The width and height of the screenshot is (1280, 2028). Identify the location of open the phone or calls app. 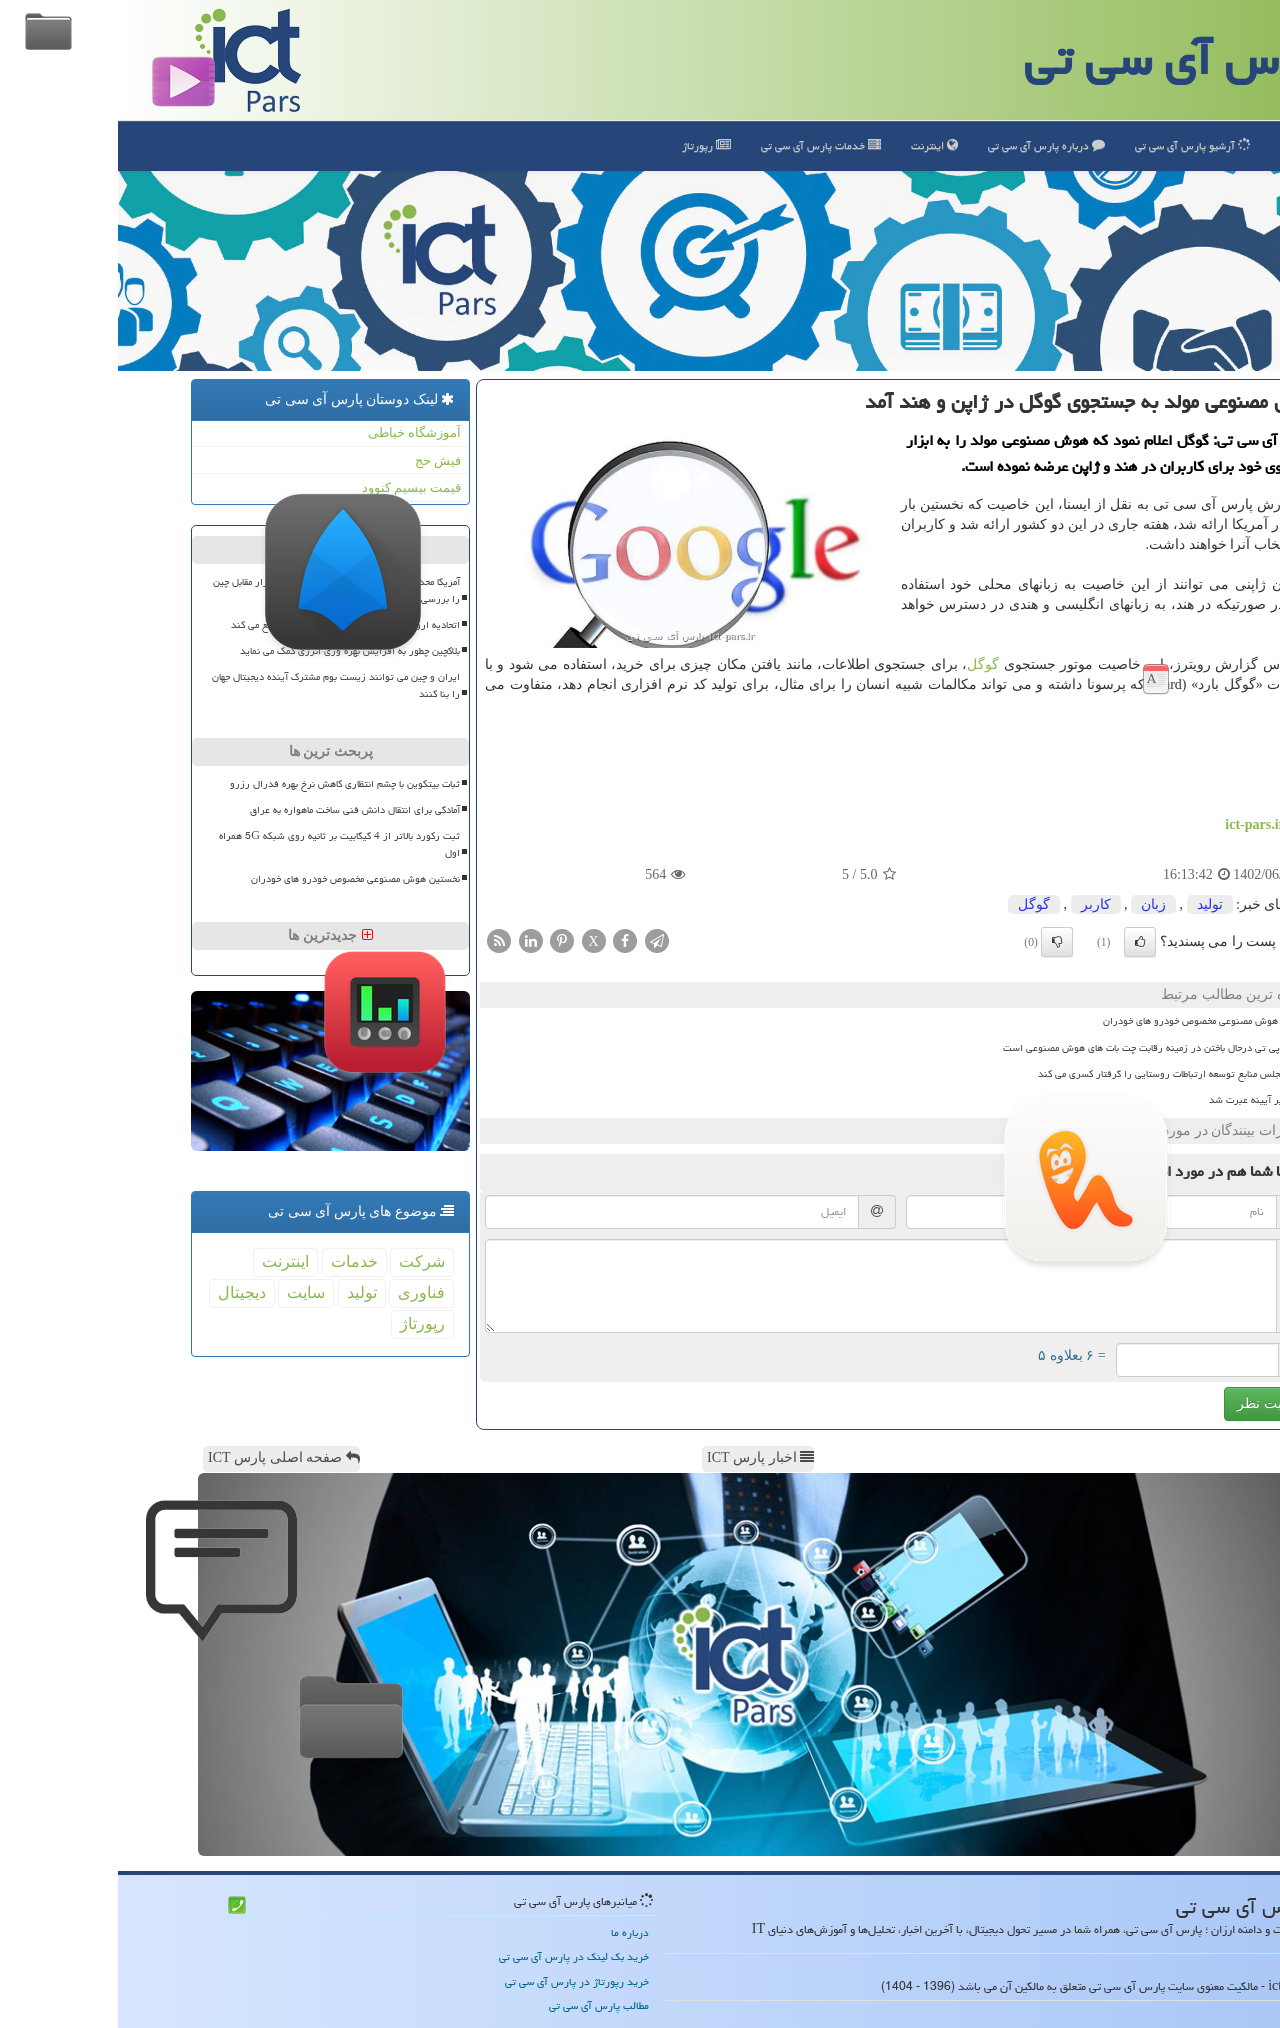
(237, 1905).